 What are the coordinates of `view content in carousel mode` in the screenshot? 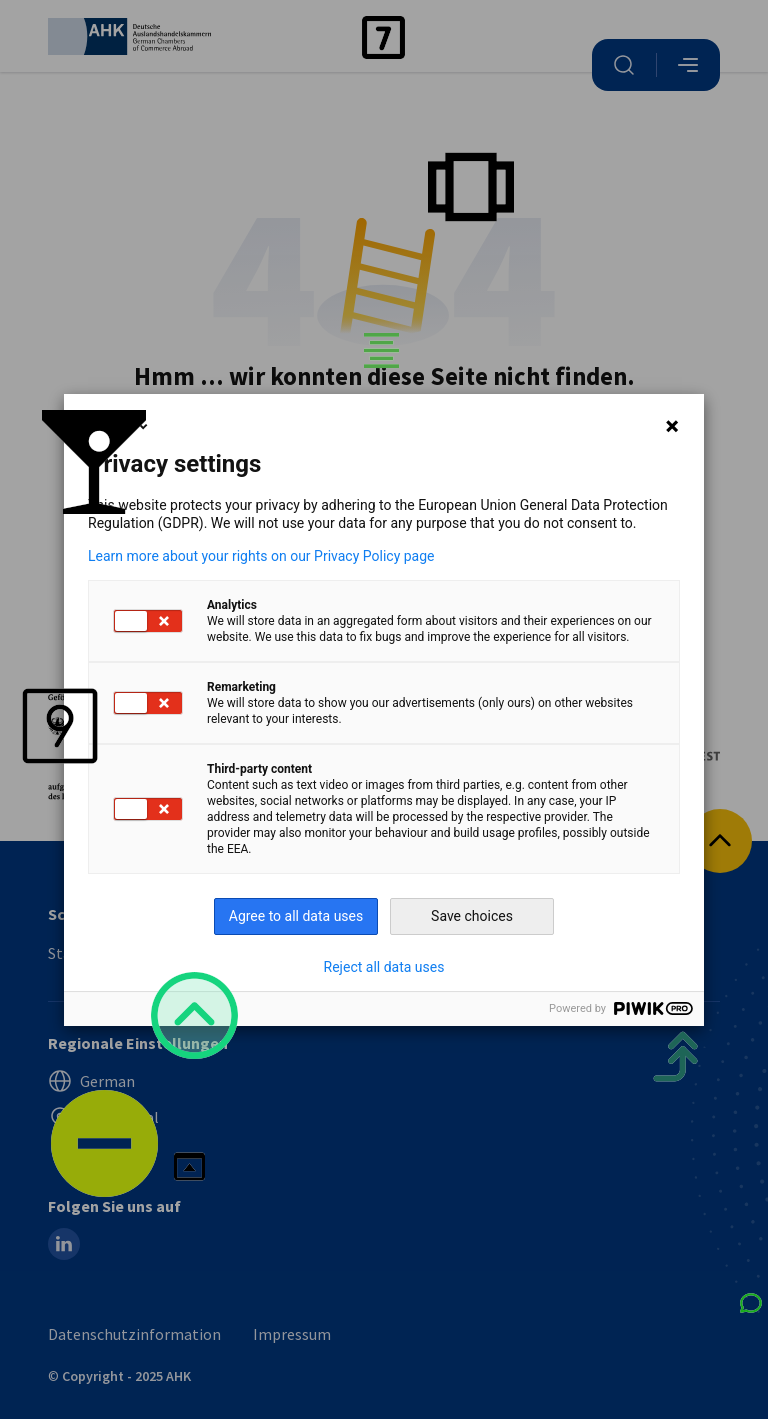 It's located at (471, 187).